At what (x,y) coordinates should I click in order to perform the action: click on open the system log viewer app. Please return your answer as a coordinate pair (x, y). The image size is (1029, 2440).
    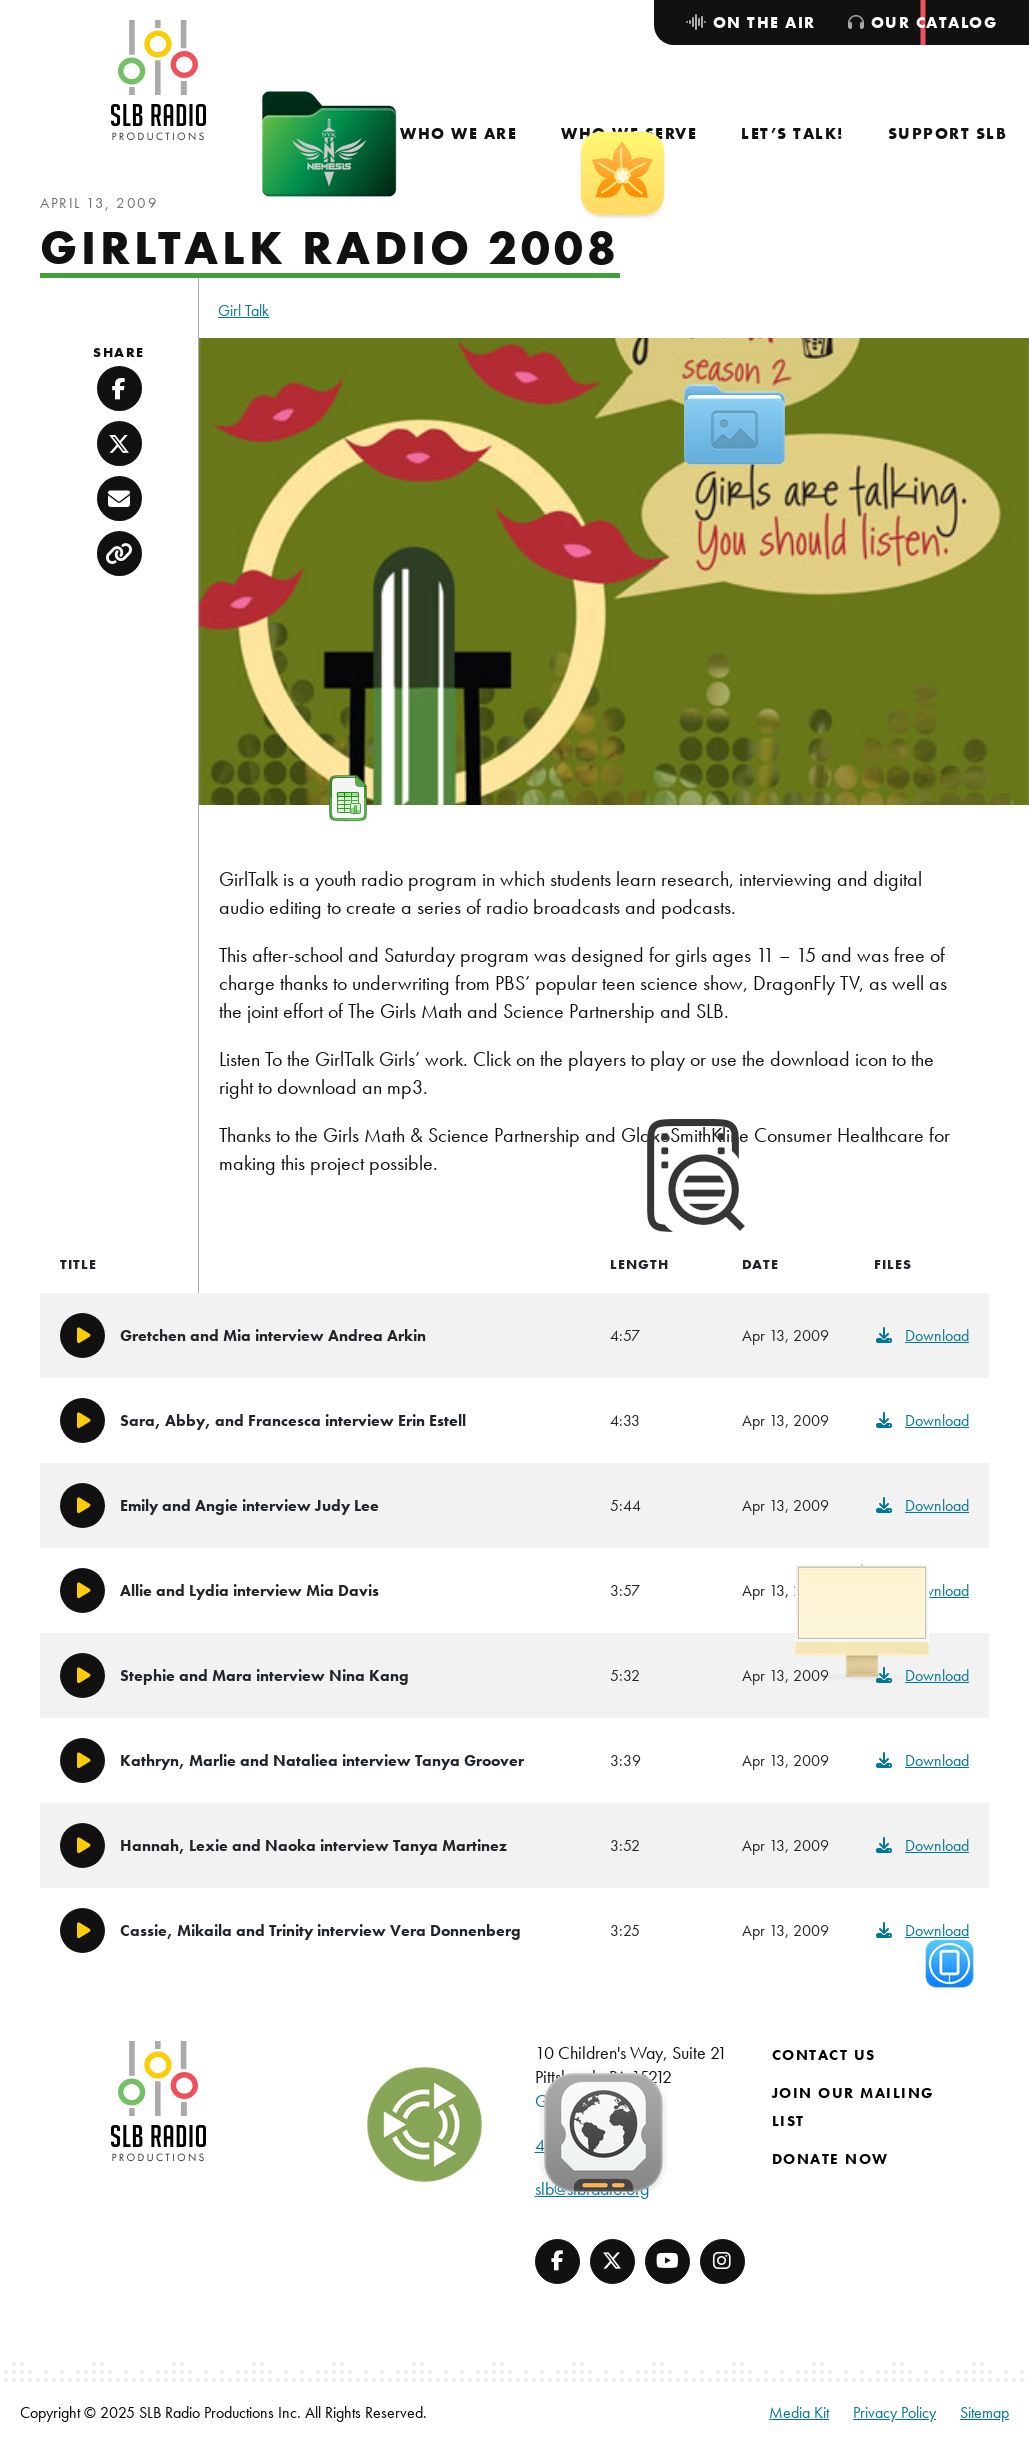
    Looking at the image, I should click on (696, 1175).